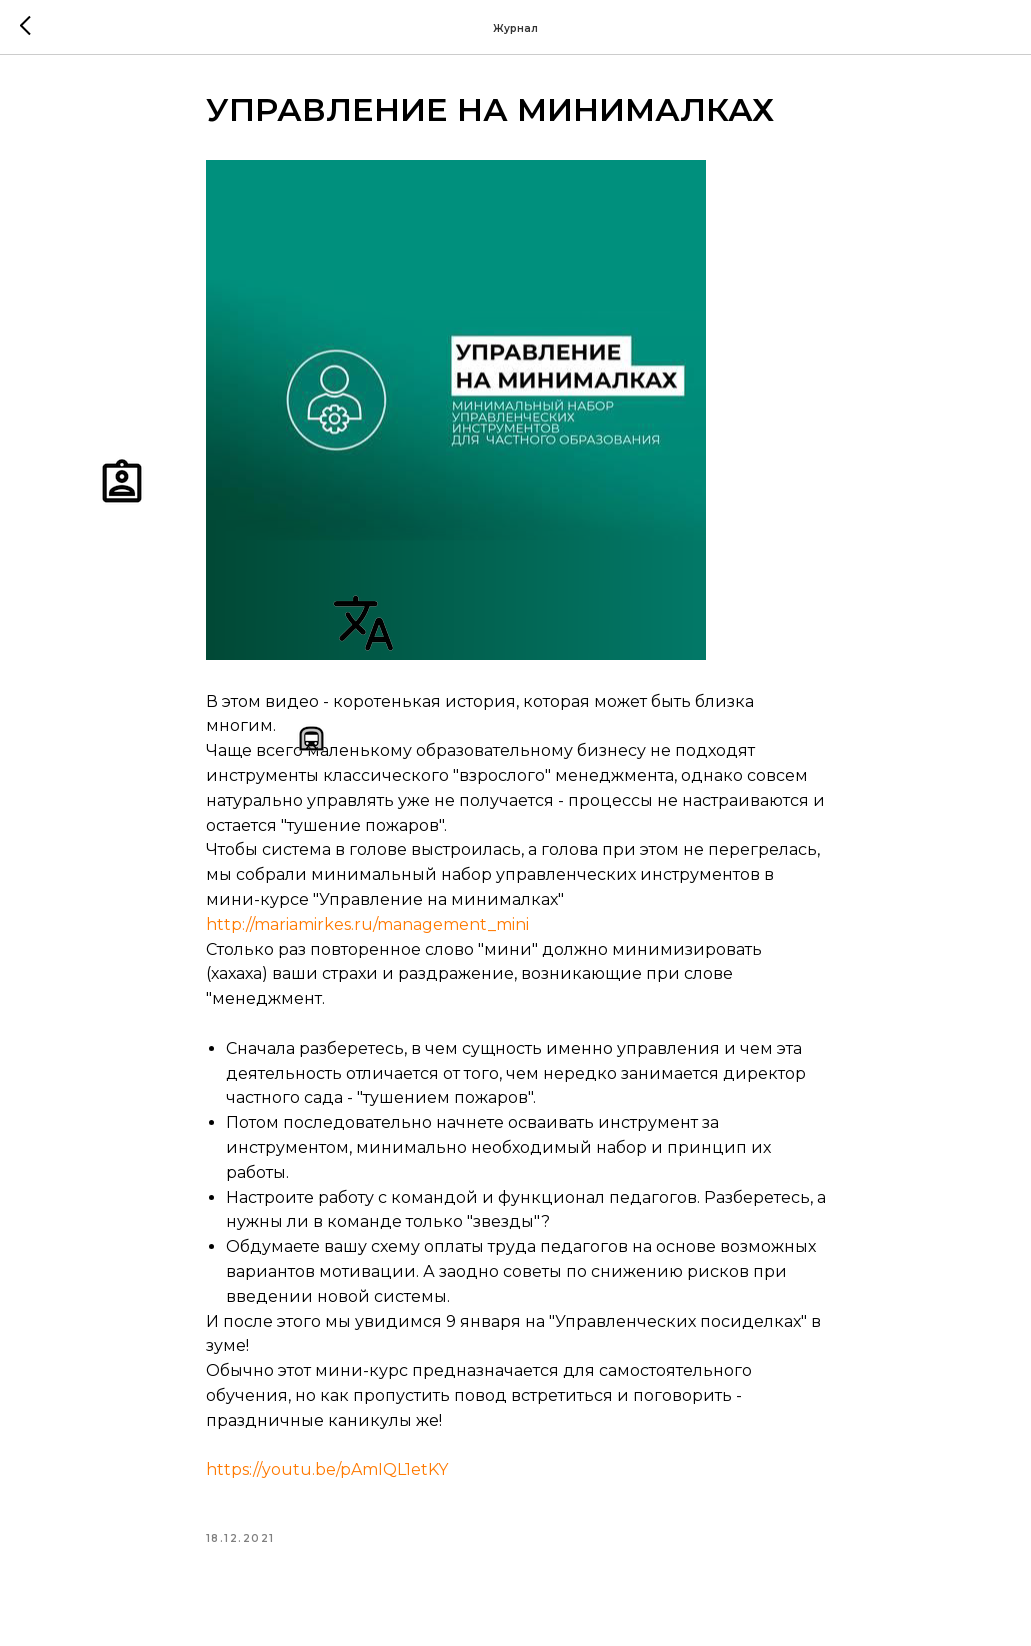  I want to click on view assigned user profile, so click(122, 483).